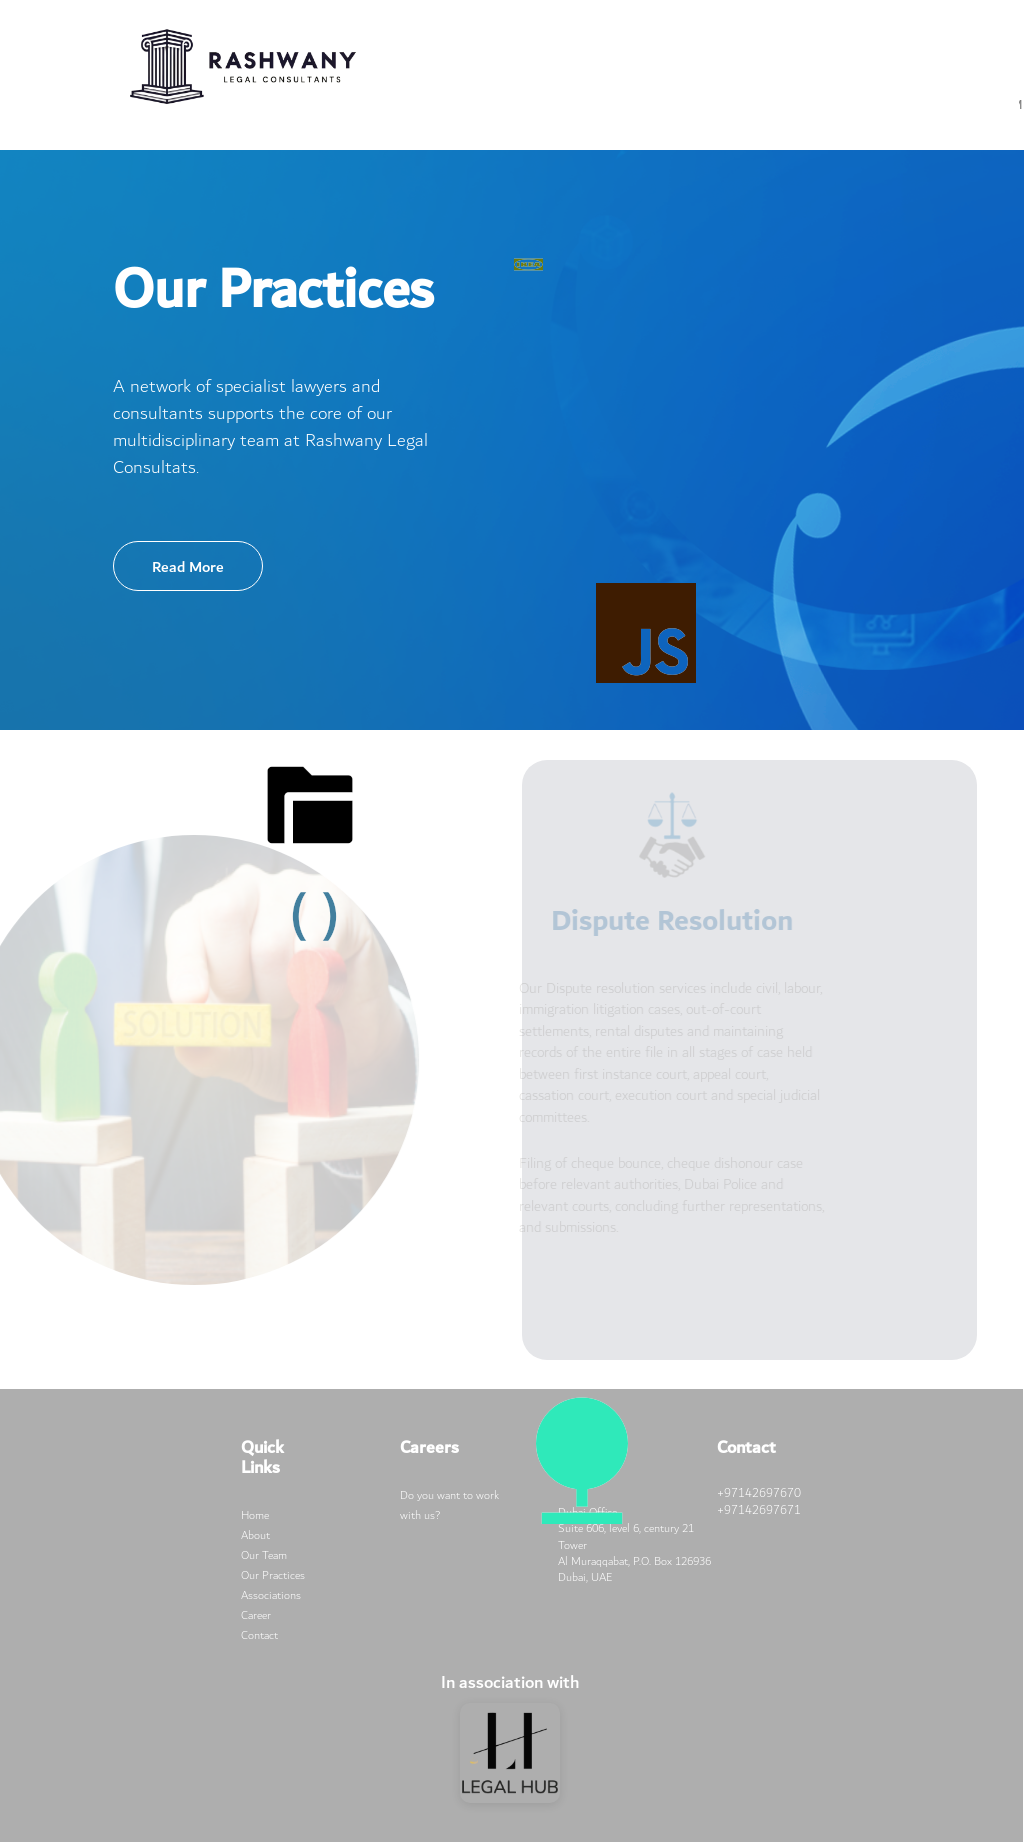 The width and height of the screenshot is (1024, 1842). Describe the element at coordinates (314, 916) in the screenshot. I see `indicates code or programming-related content` at that location.